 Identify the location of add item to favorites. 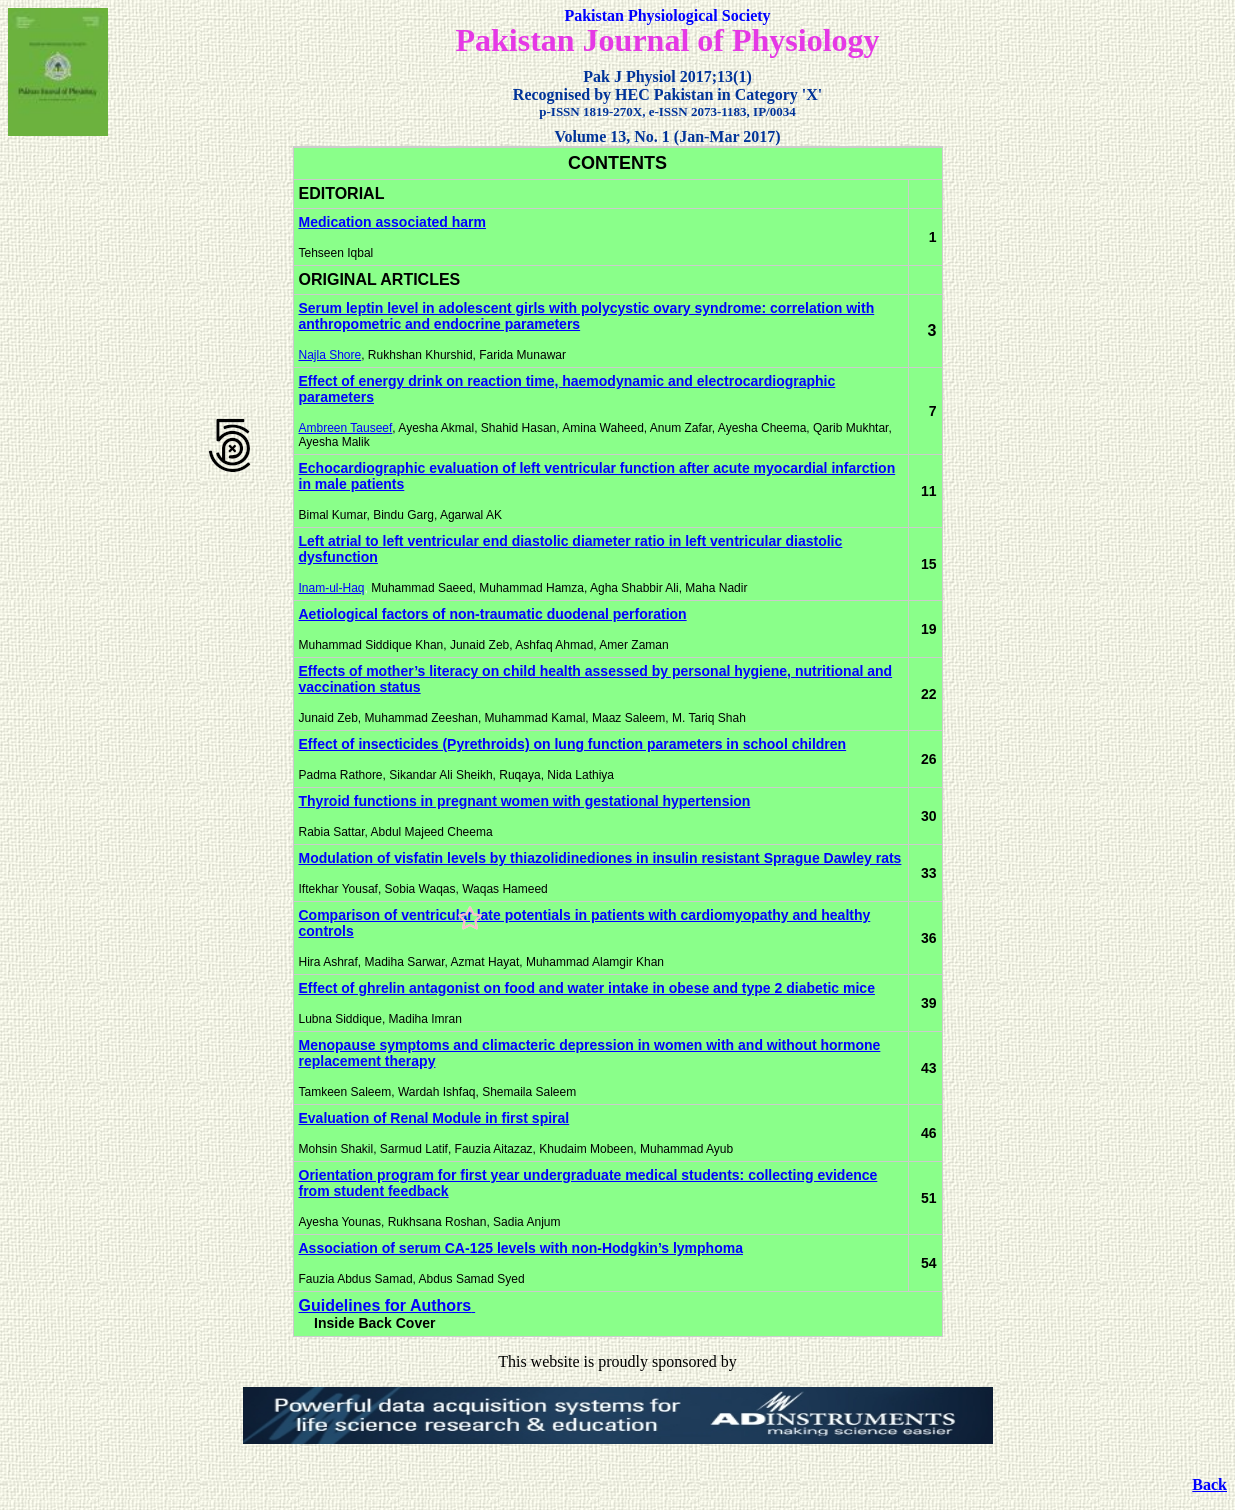
(470, 919).